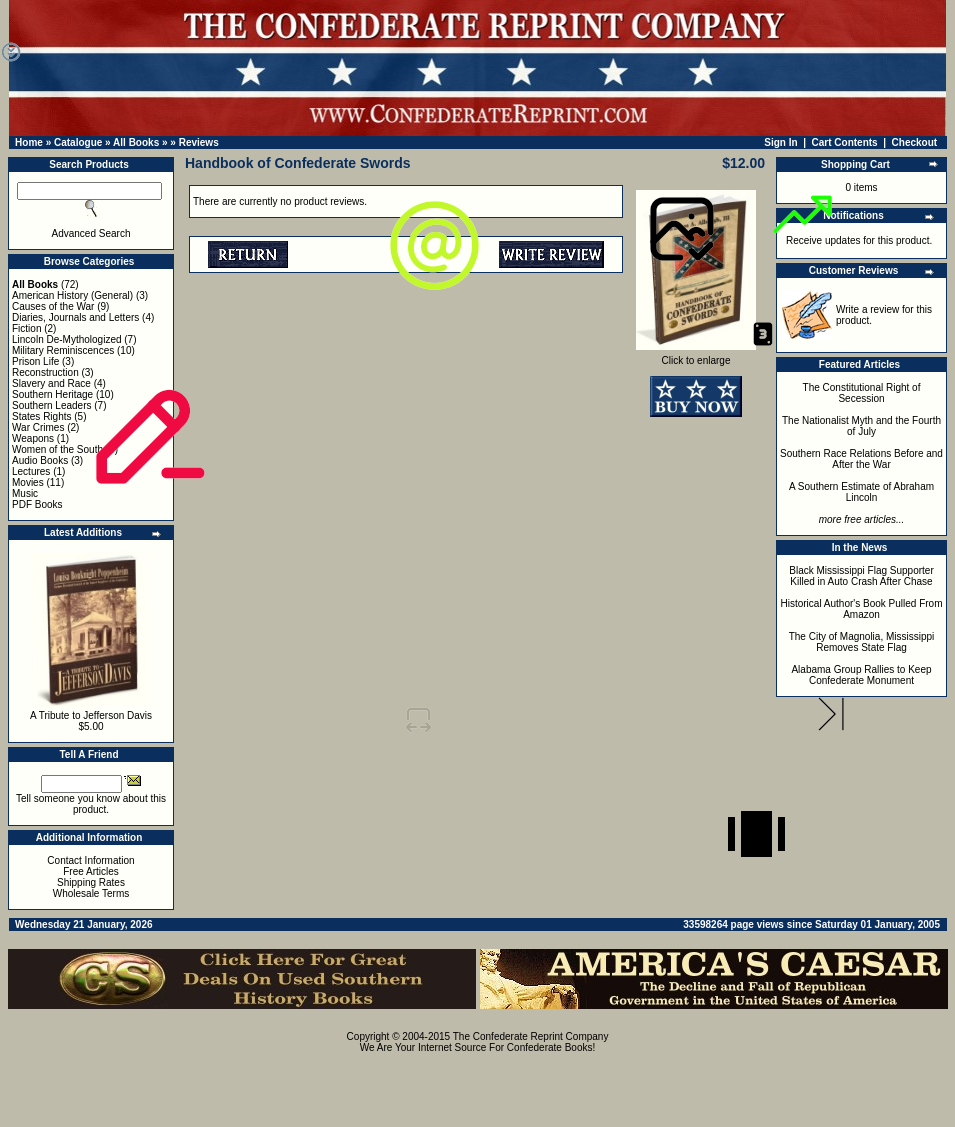 This screenshot has height=1127, width=955. Describe the element at coordinates (145, 435) in the screenshot. I see `remove editing capabilities` at that location.